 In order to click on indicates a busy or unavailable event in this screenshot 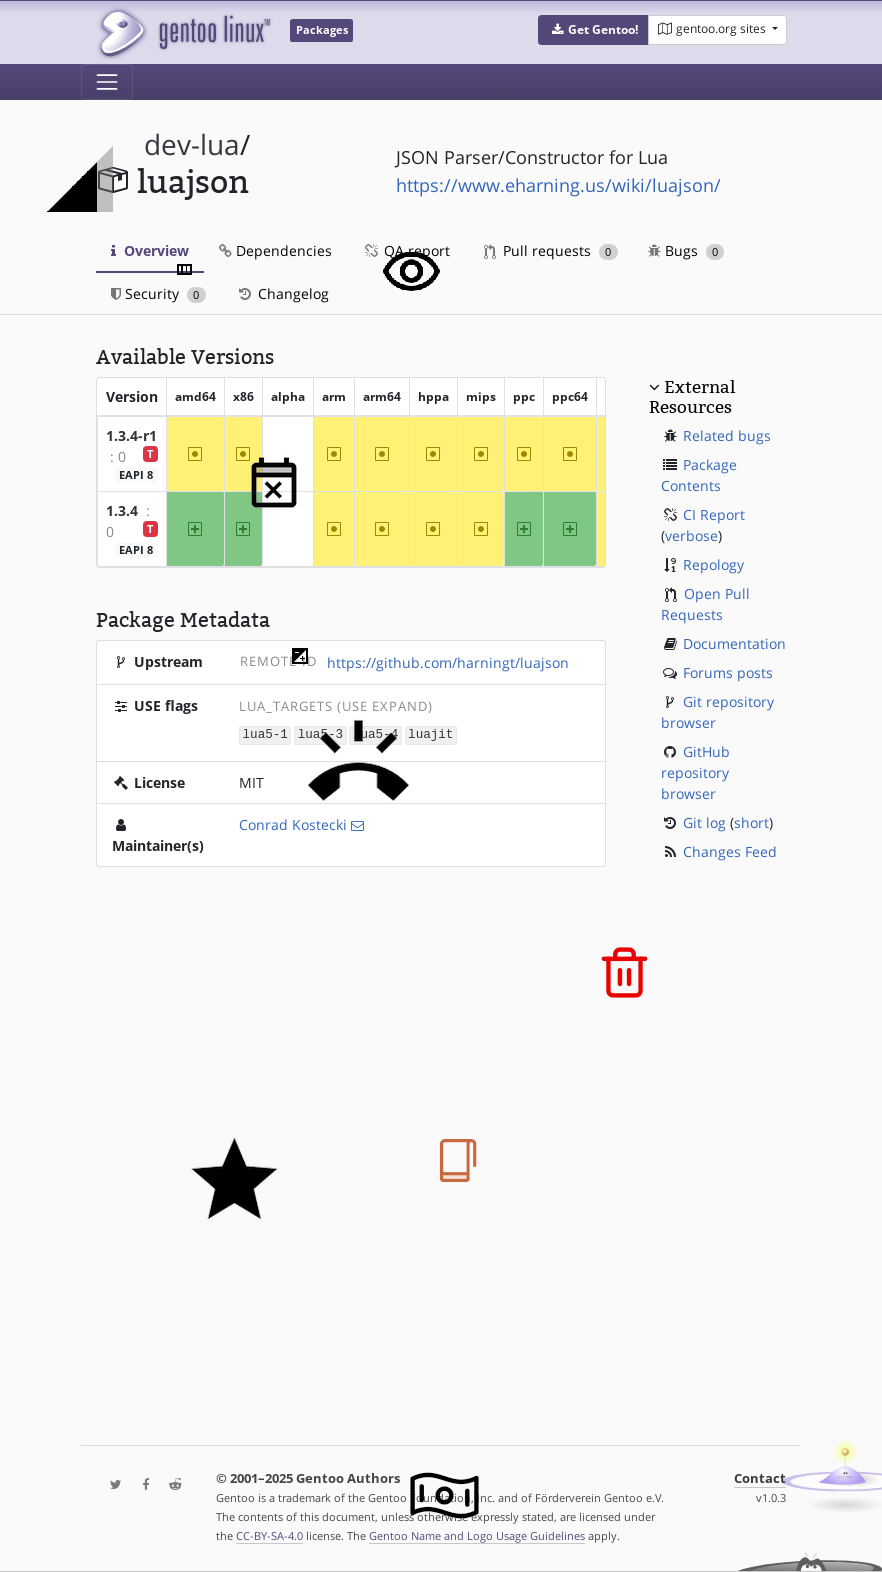, I will do `click(274, 485)`.